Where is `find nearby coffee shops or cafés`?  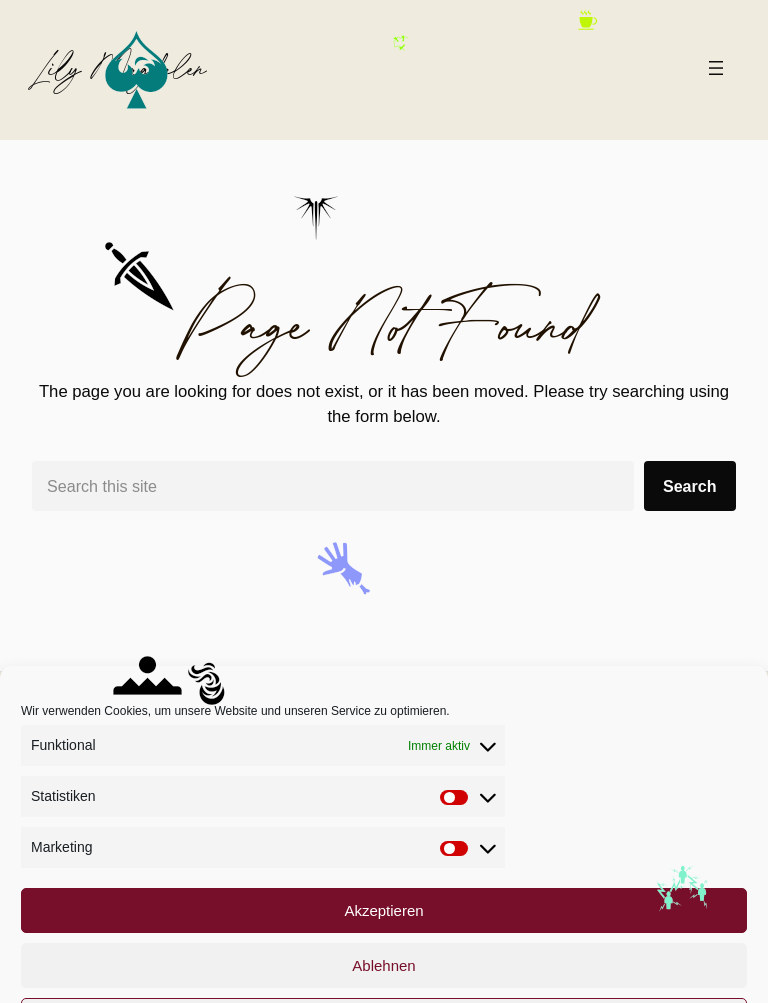
find nearby coffee shops or cafés is located at coordinates (587, 19).